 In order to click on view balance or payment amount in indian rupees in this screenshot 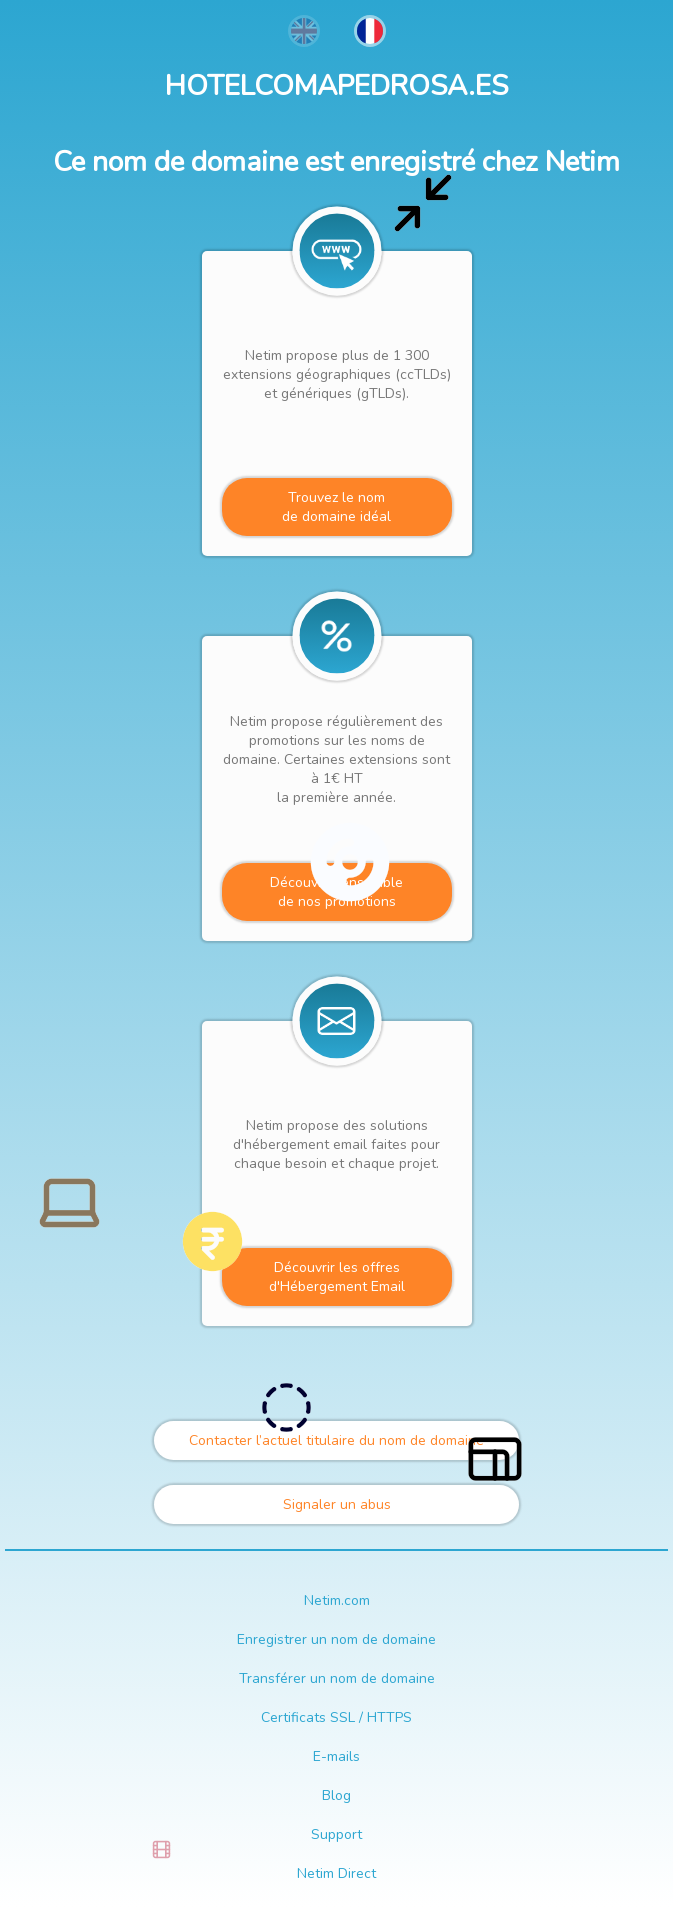, I will do `click(212, 1241)`.